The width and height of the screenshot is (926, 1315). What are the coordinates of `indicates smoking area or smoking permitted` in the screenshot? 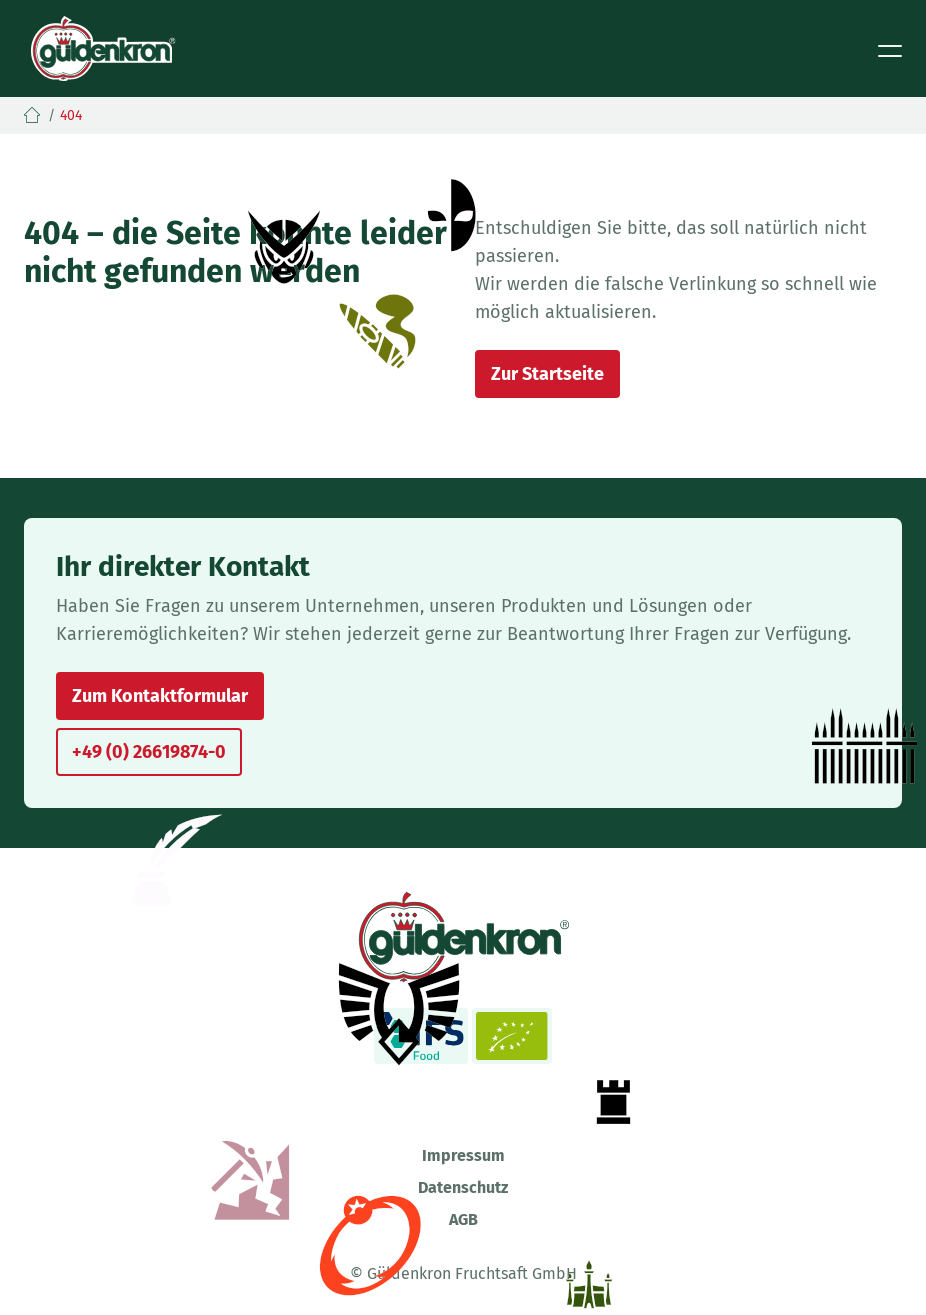 It's located at (377, 331).